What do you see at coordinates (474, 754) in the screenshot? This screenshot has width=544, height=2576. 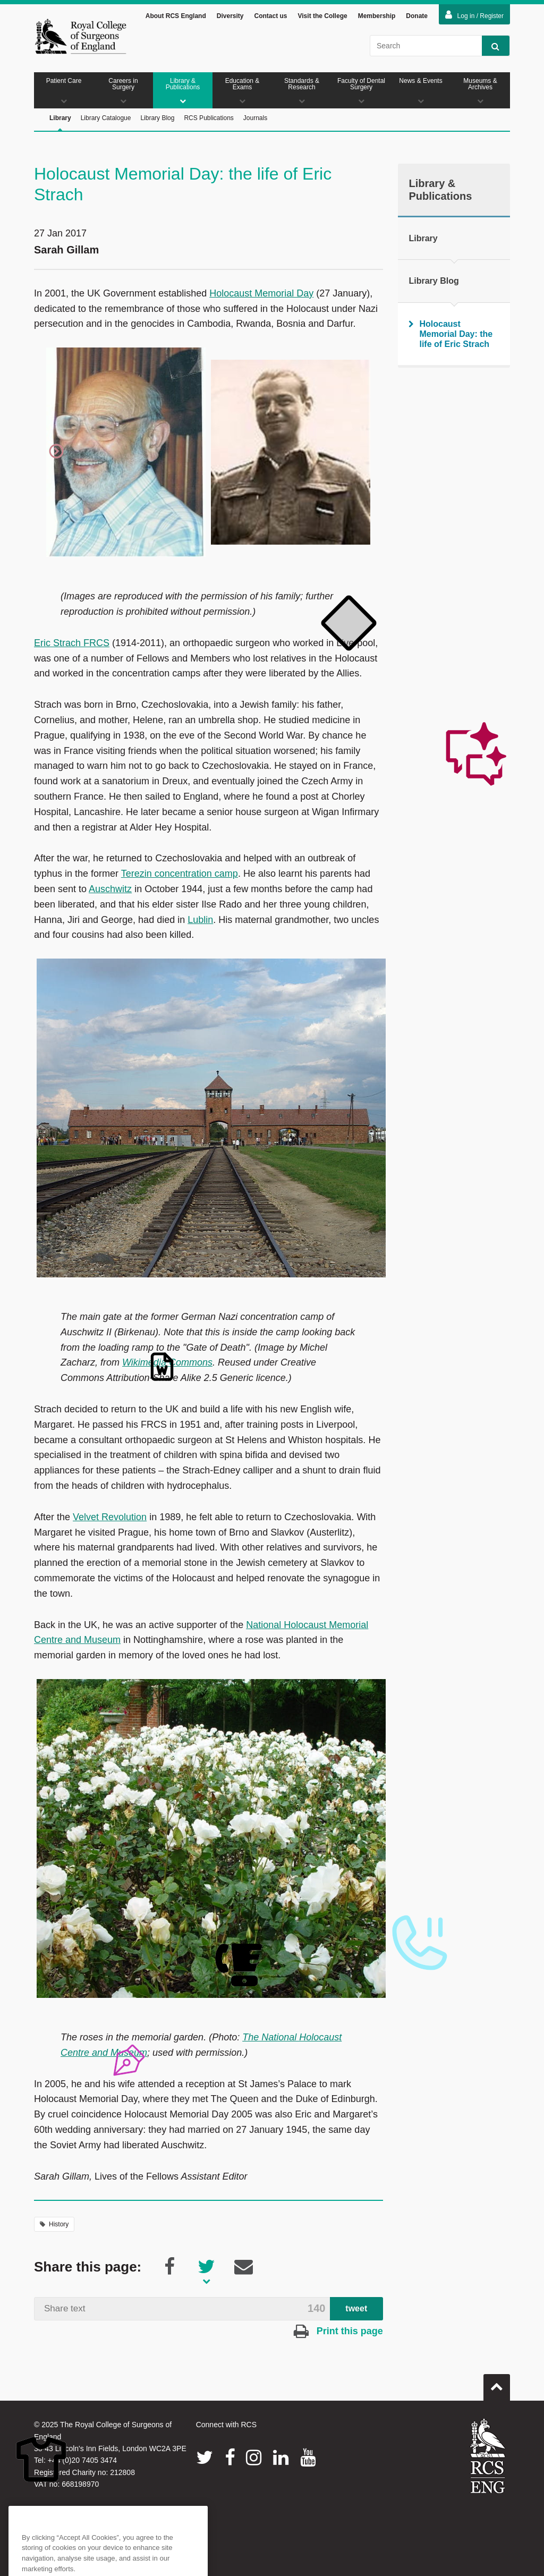 I see `start an AI-powered conversation` at bounding box center [474, 754].